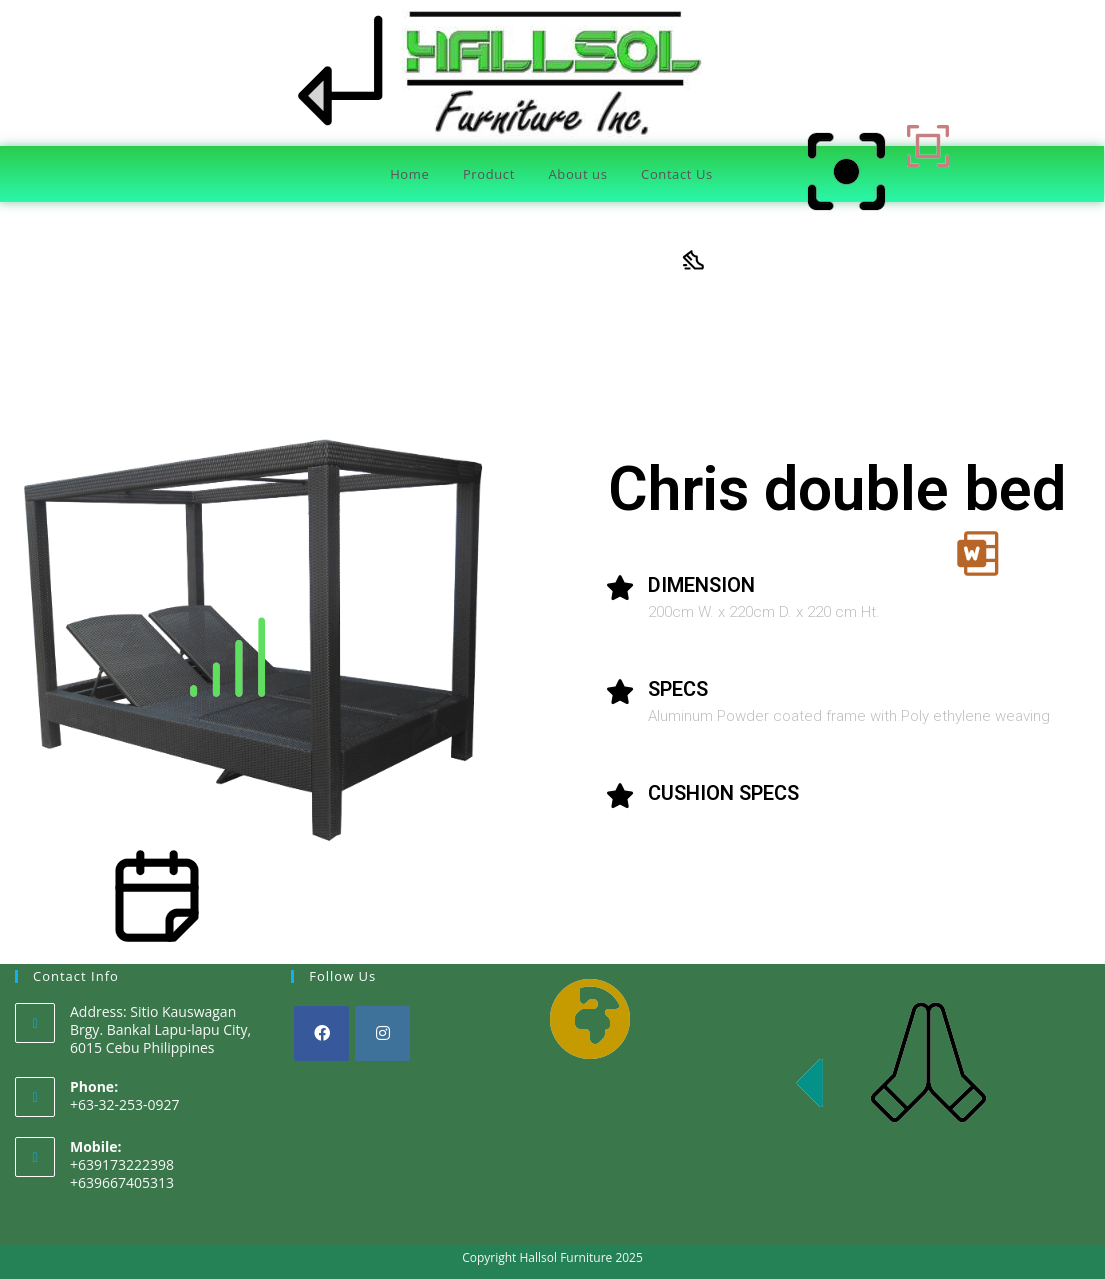 This screenshot has width=1105, height=1279. Describe the element at coordinates (157, 896) in the screenshot. I see `view calendar with a note or reminder` at that location.